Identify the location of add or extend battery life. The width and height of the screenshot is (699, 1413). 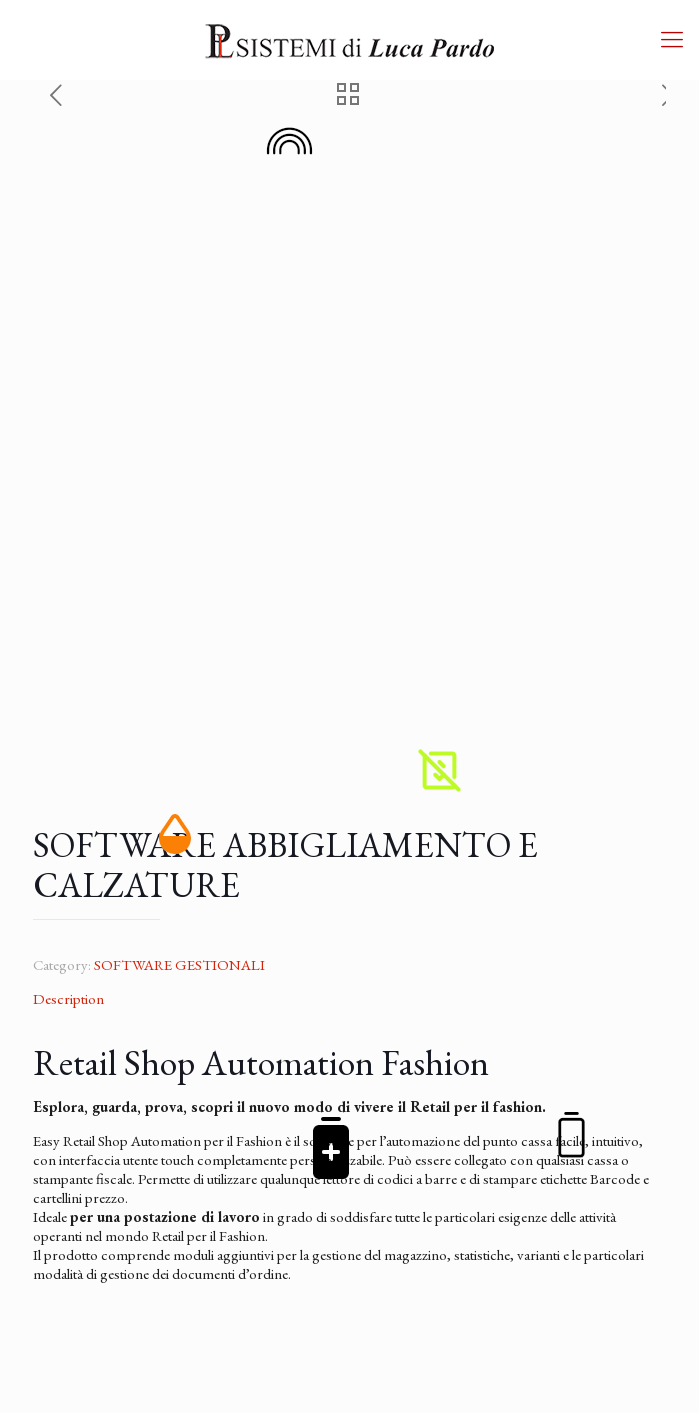
(331, 1149).